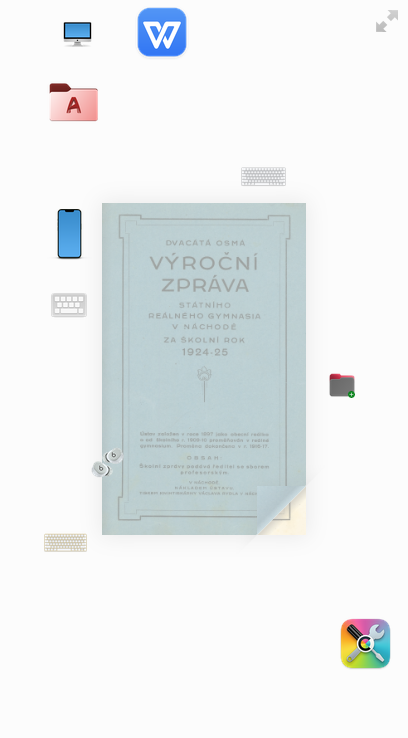 The height and width of the screenshot is (738, 408). Describe the element at coordinates (77, 30) in the screenshot. I see `represents this mac in system preferences or network settings` at that location.